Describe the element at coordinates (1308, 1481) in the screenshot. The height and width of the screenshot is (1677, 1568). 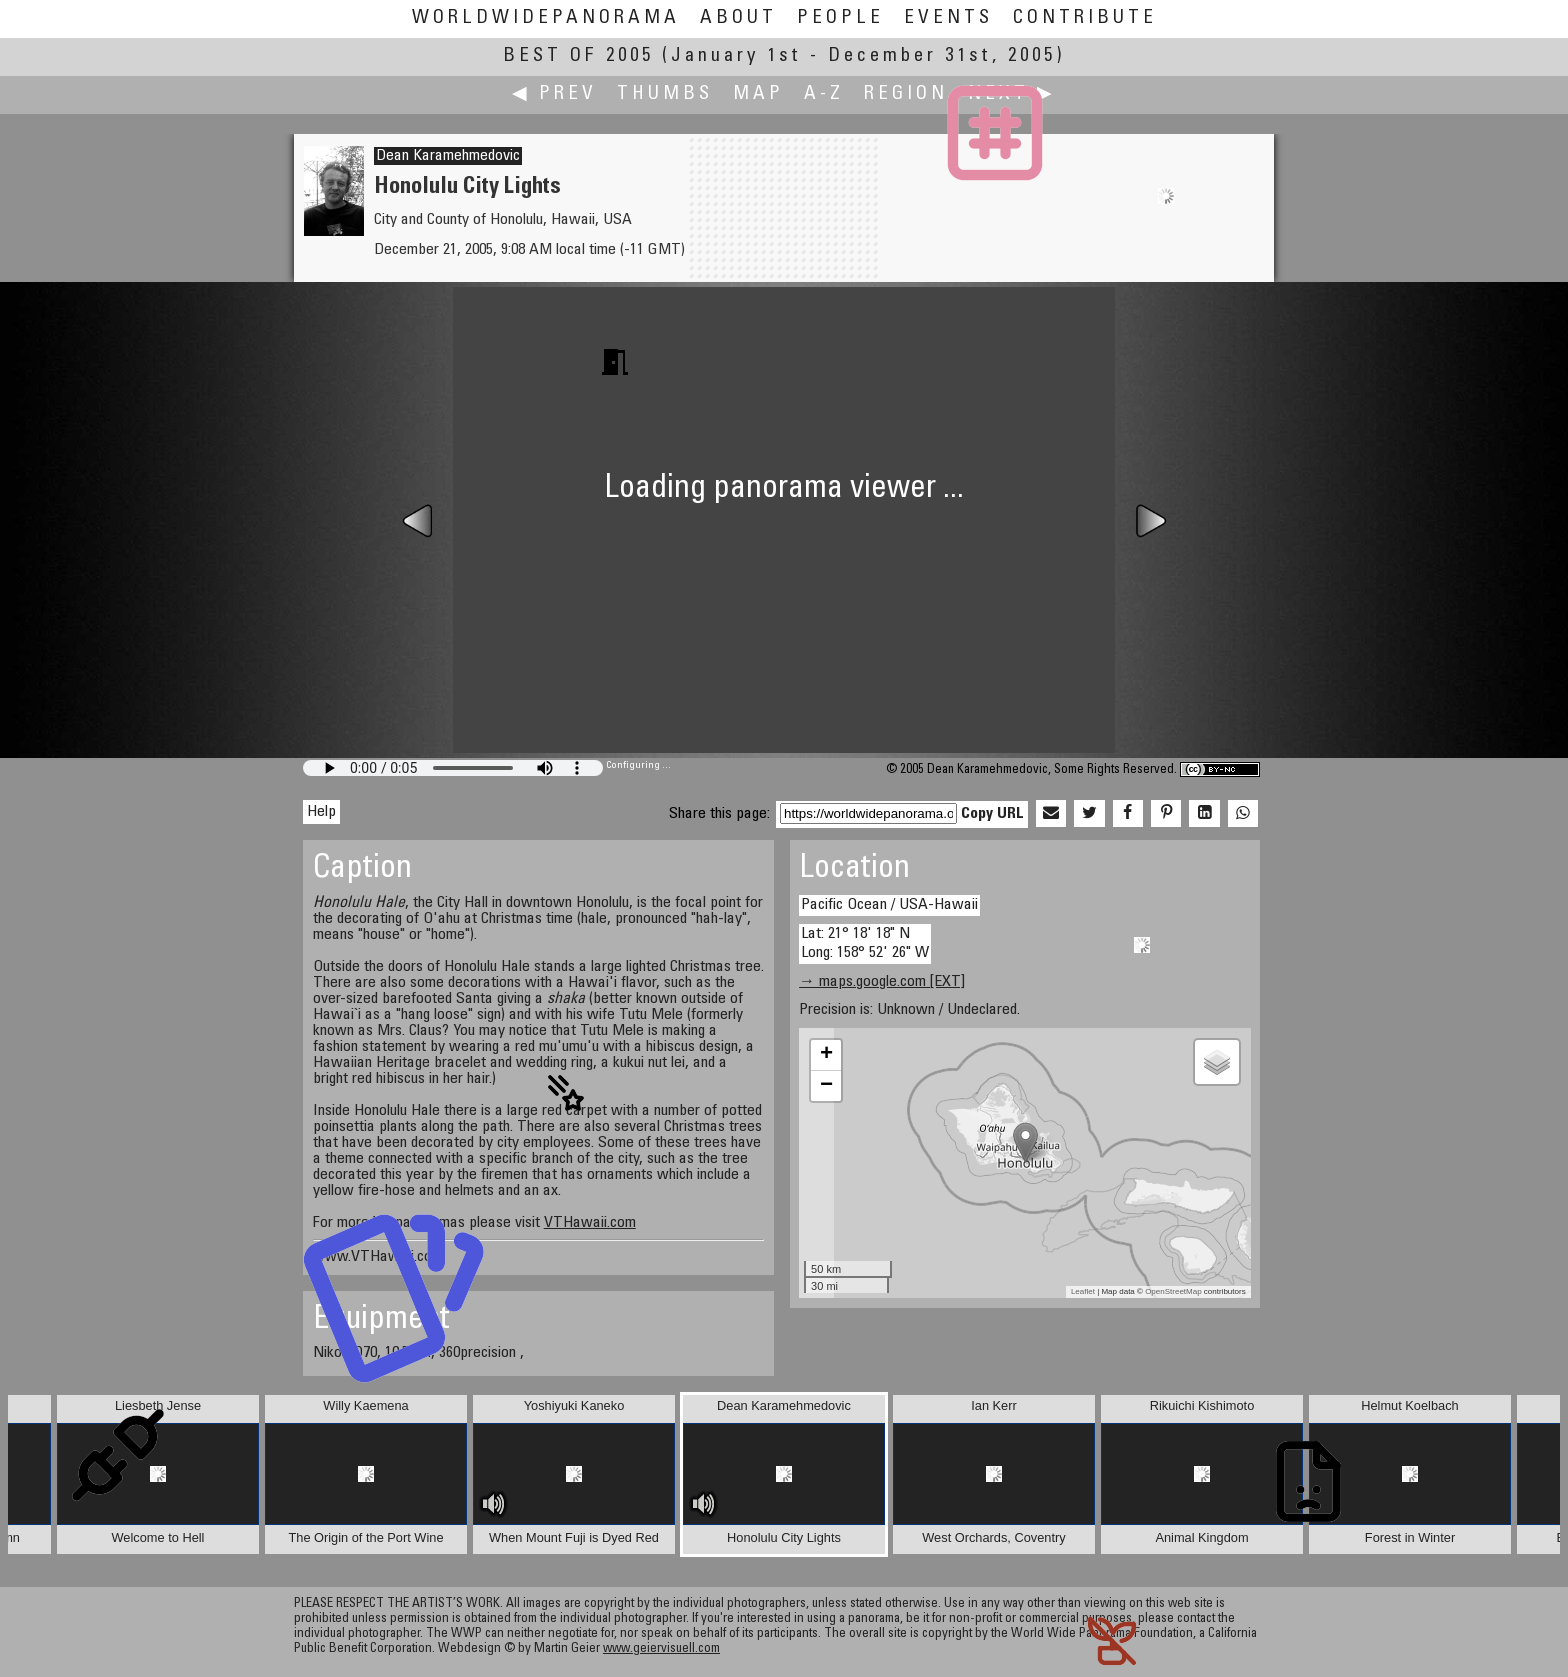
I see `file not found or missing document` at that location.